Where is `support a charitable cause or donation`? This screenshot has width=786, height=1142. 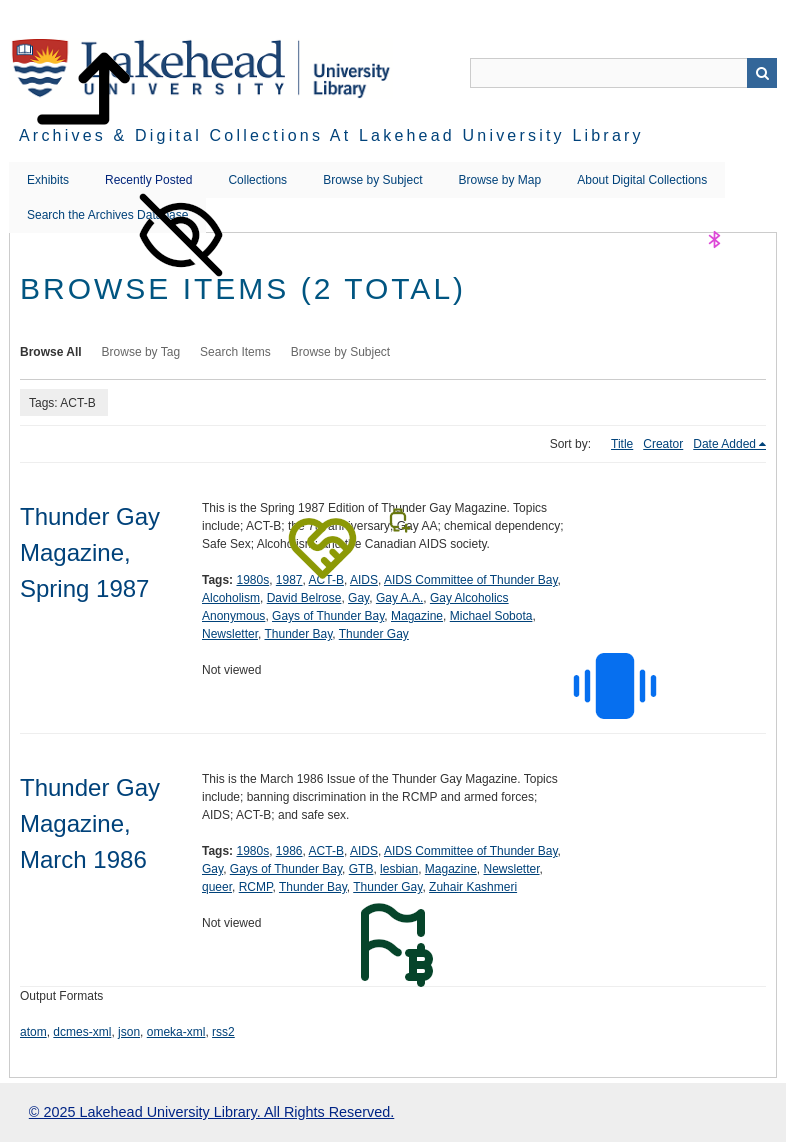
support a charitable cause or donation is located at coordinates (322, 548).